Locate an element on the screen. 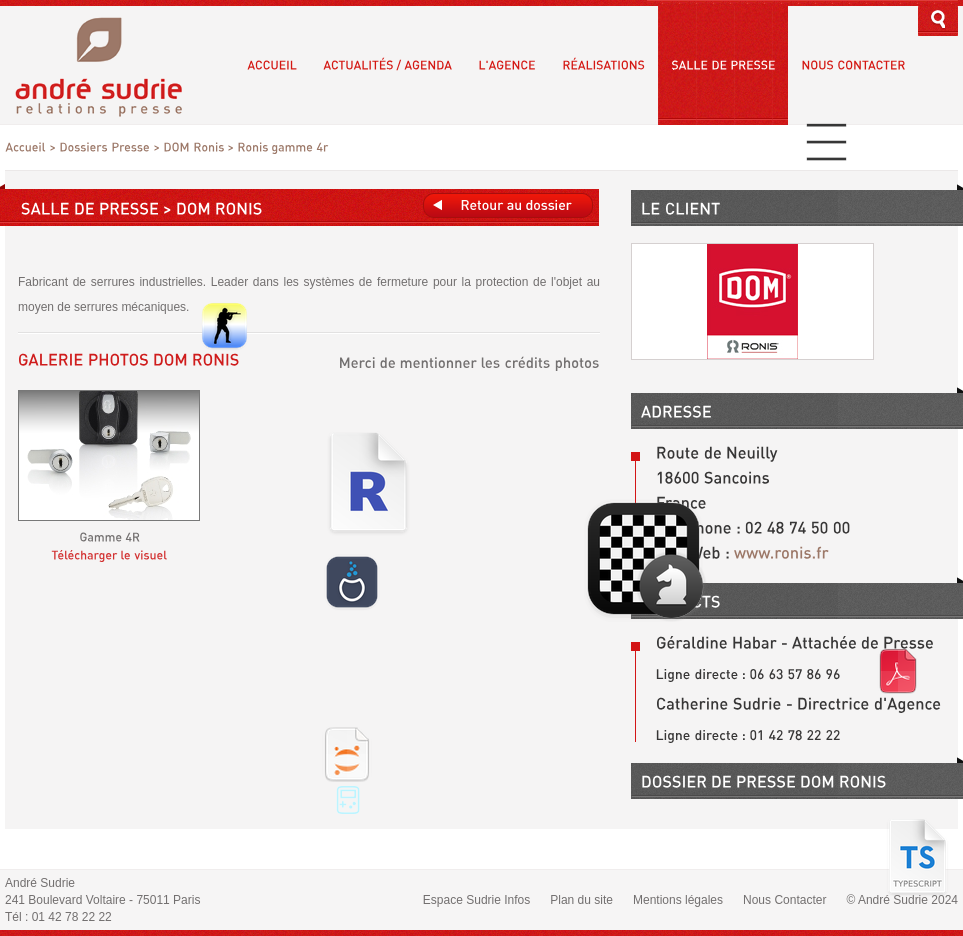 Image resolution: width=963 pixels, height=936 pixels. open mageia linux distribution app is located at coordinates (352, 582).